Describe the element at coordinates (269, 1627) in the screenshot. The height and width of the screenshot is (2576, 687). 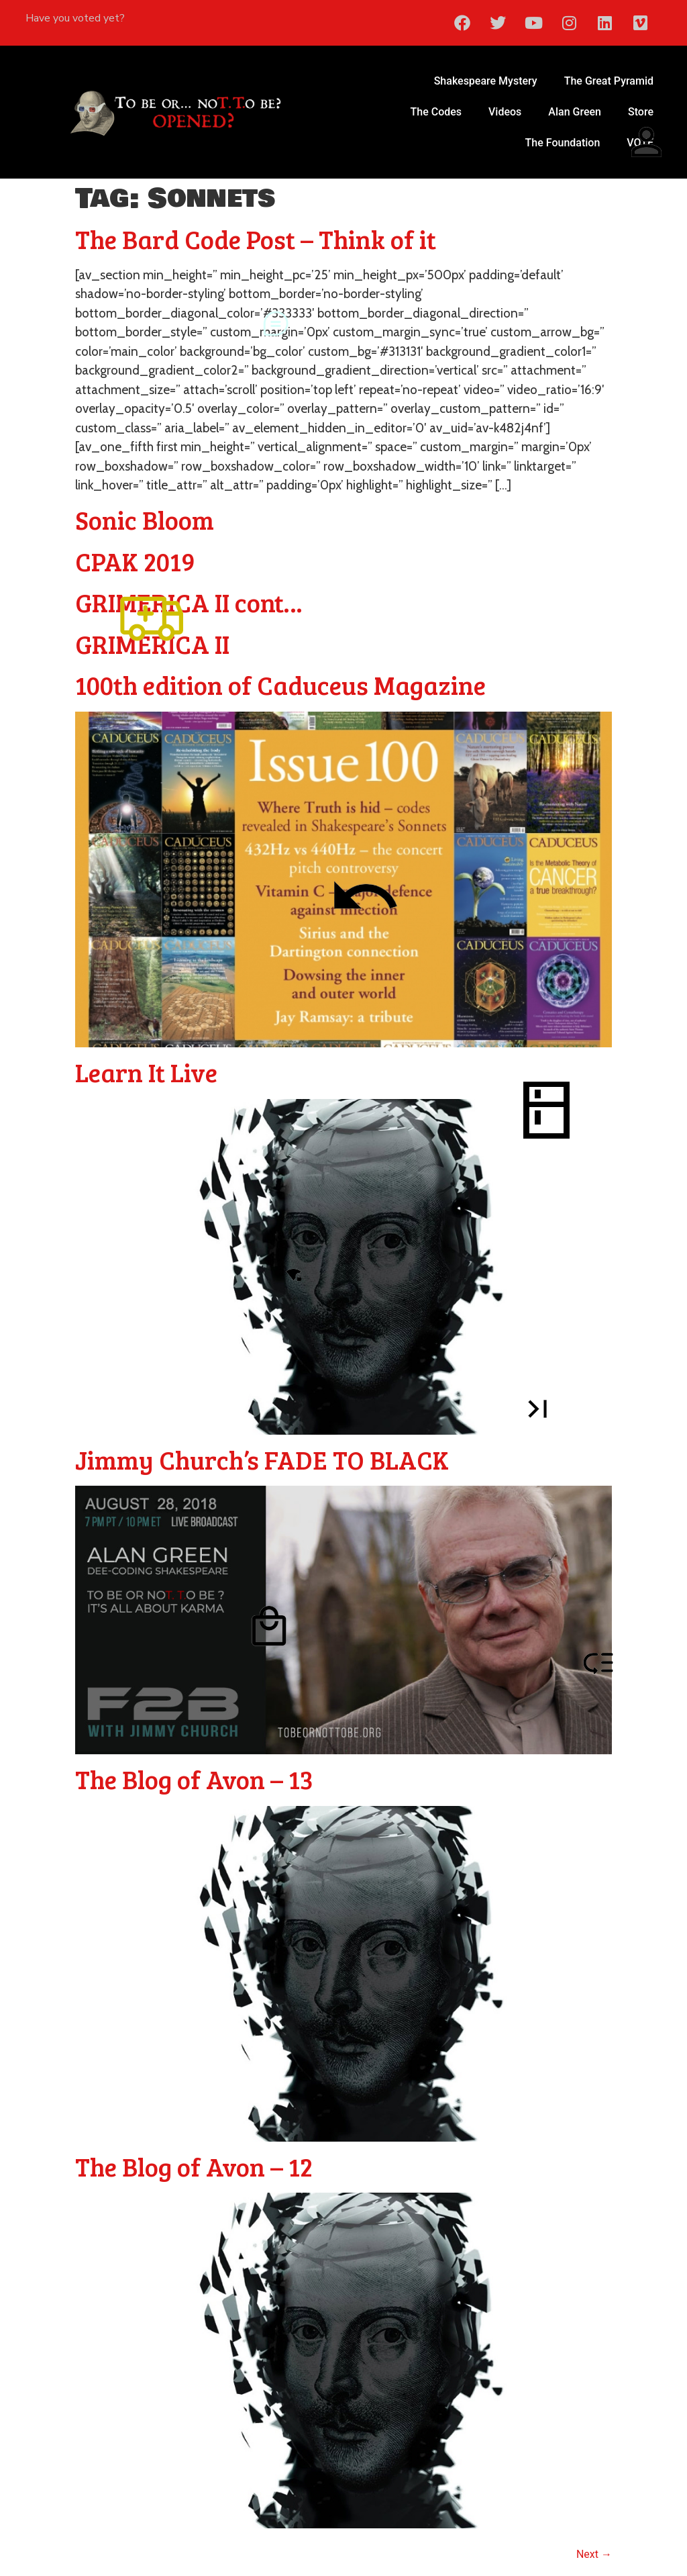
I see `access shopping or retail features` at that location.